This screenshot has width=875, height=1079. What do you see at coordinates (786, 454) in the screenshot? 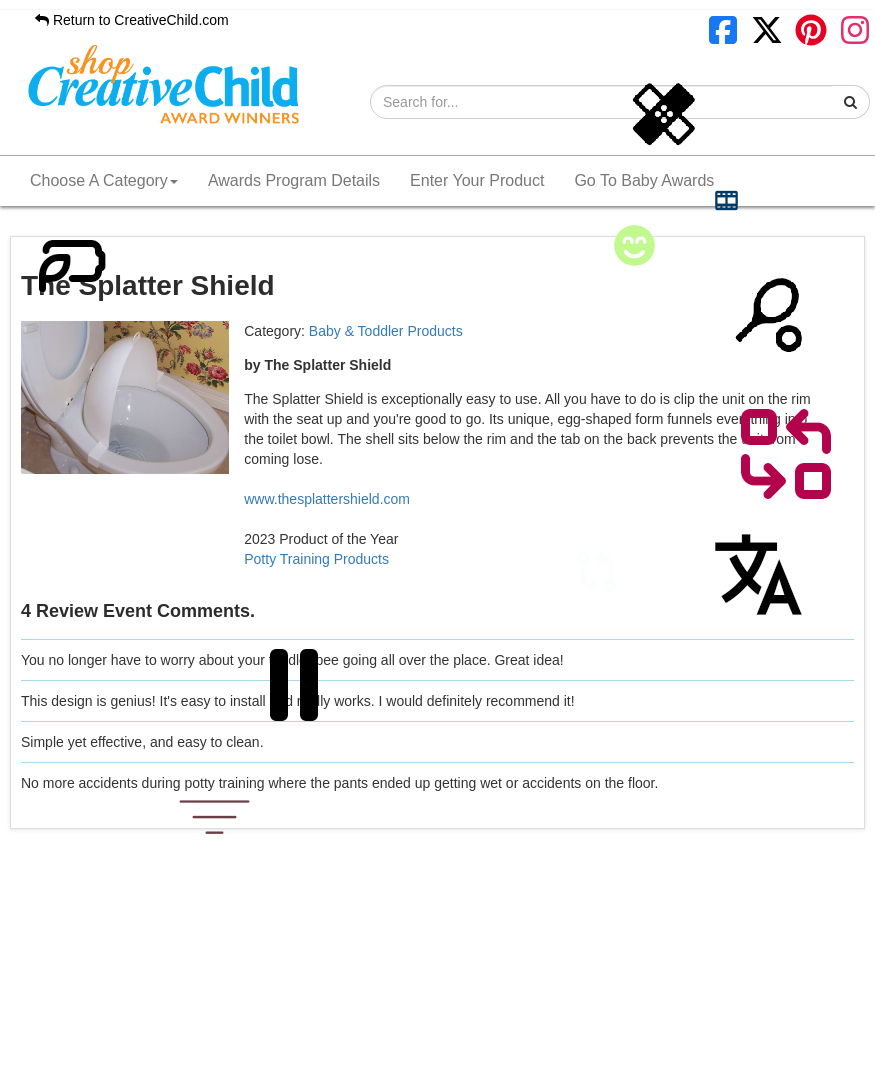
I see `swap or exchange two items` at bounding box center [786, 454].